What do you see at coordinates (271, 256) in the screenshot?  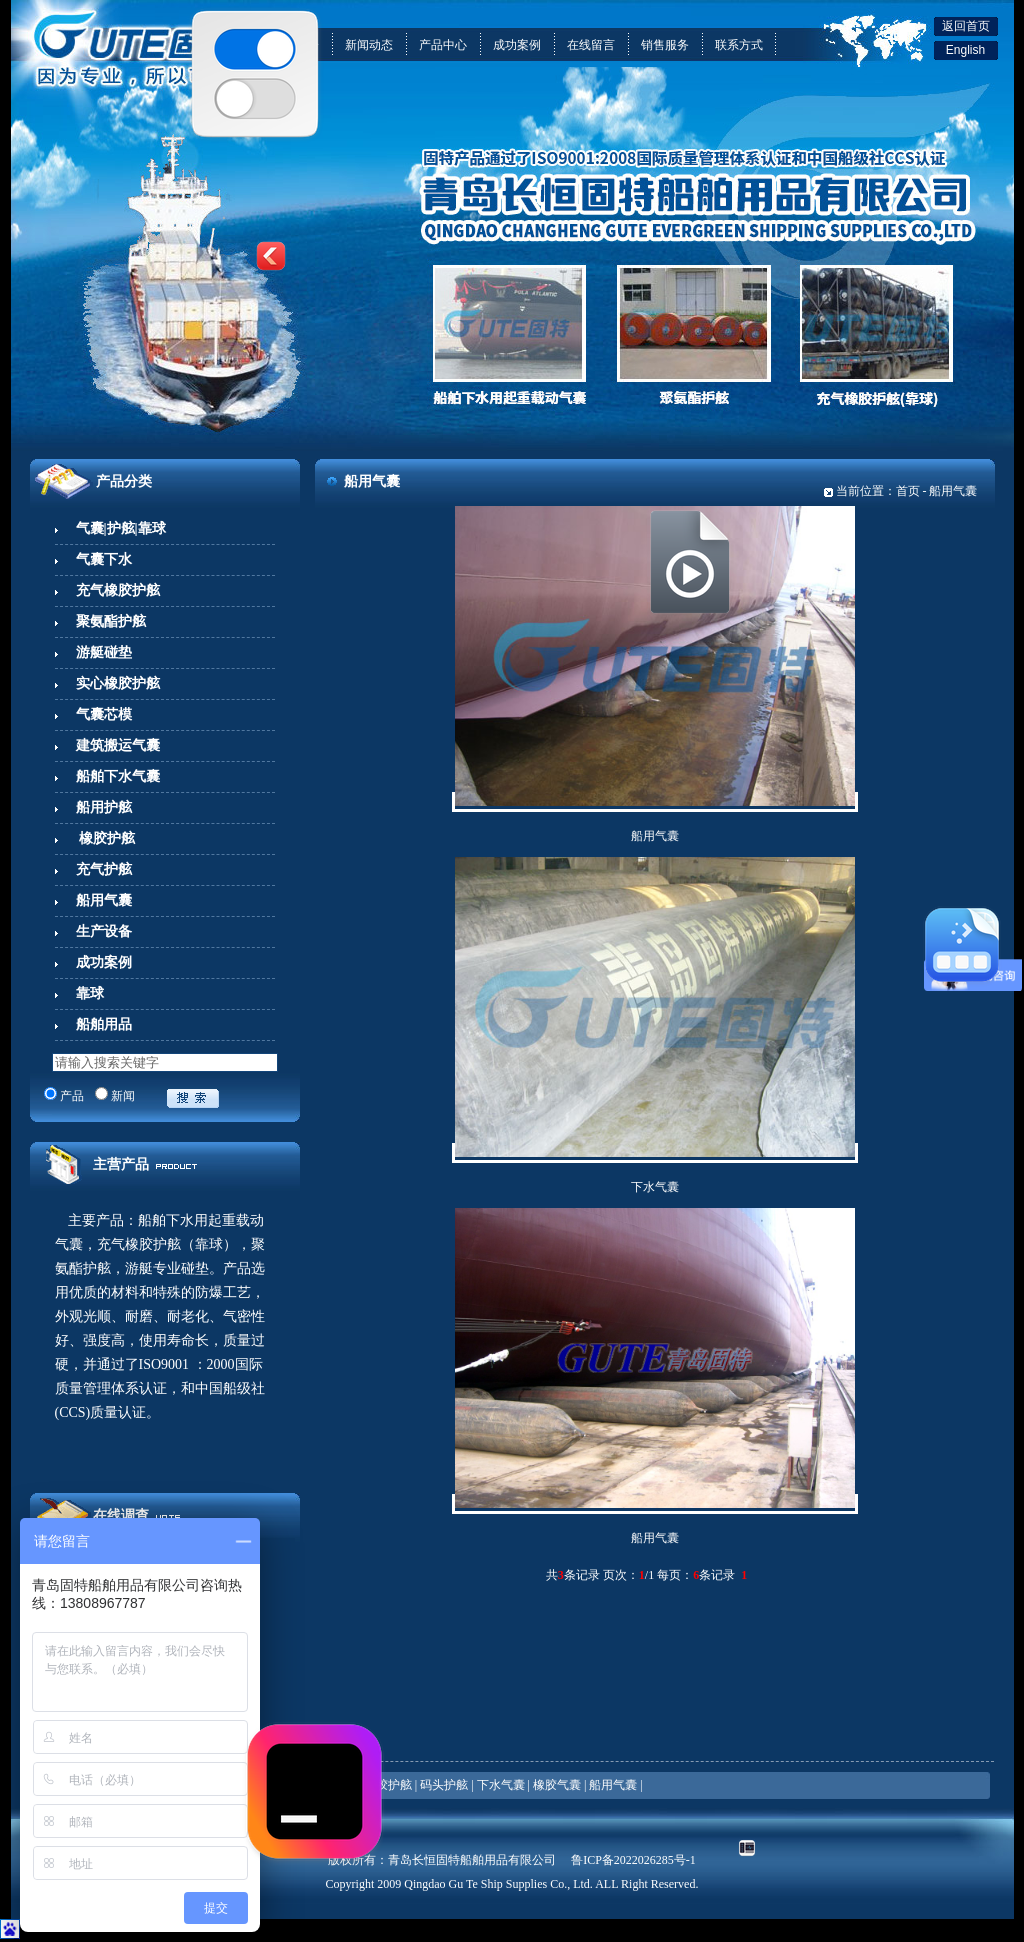 I see `open haguichi VPN network manager` at bounding box center [271, 256].